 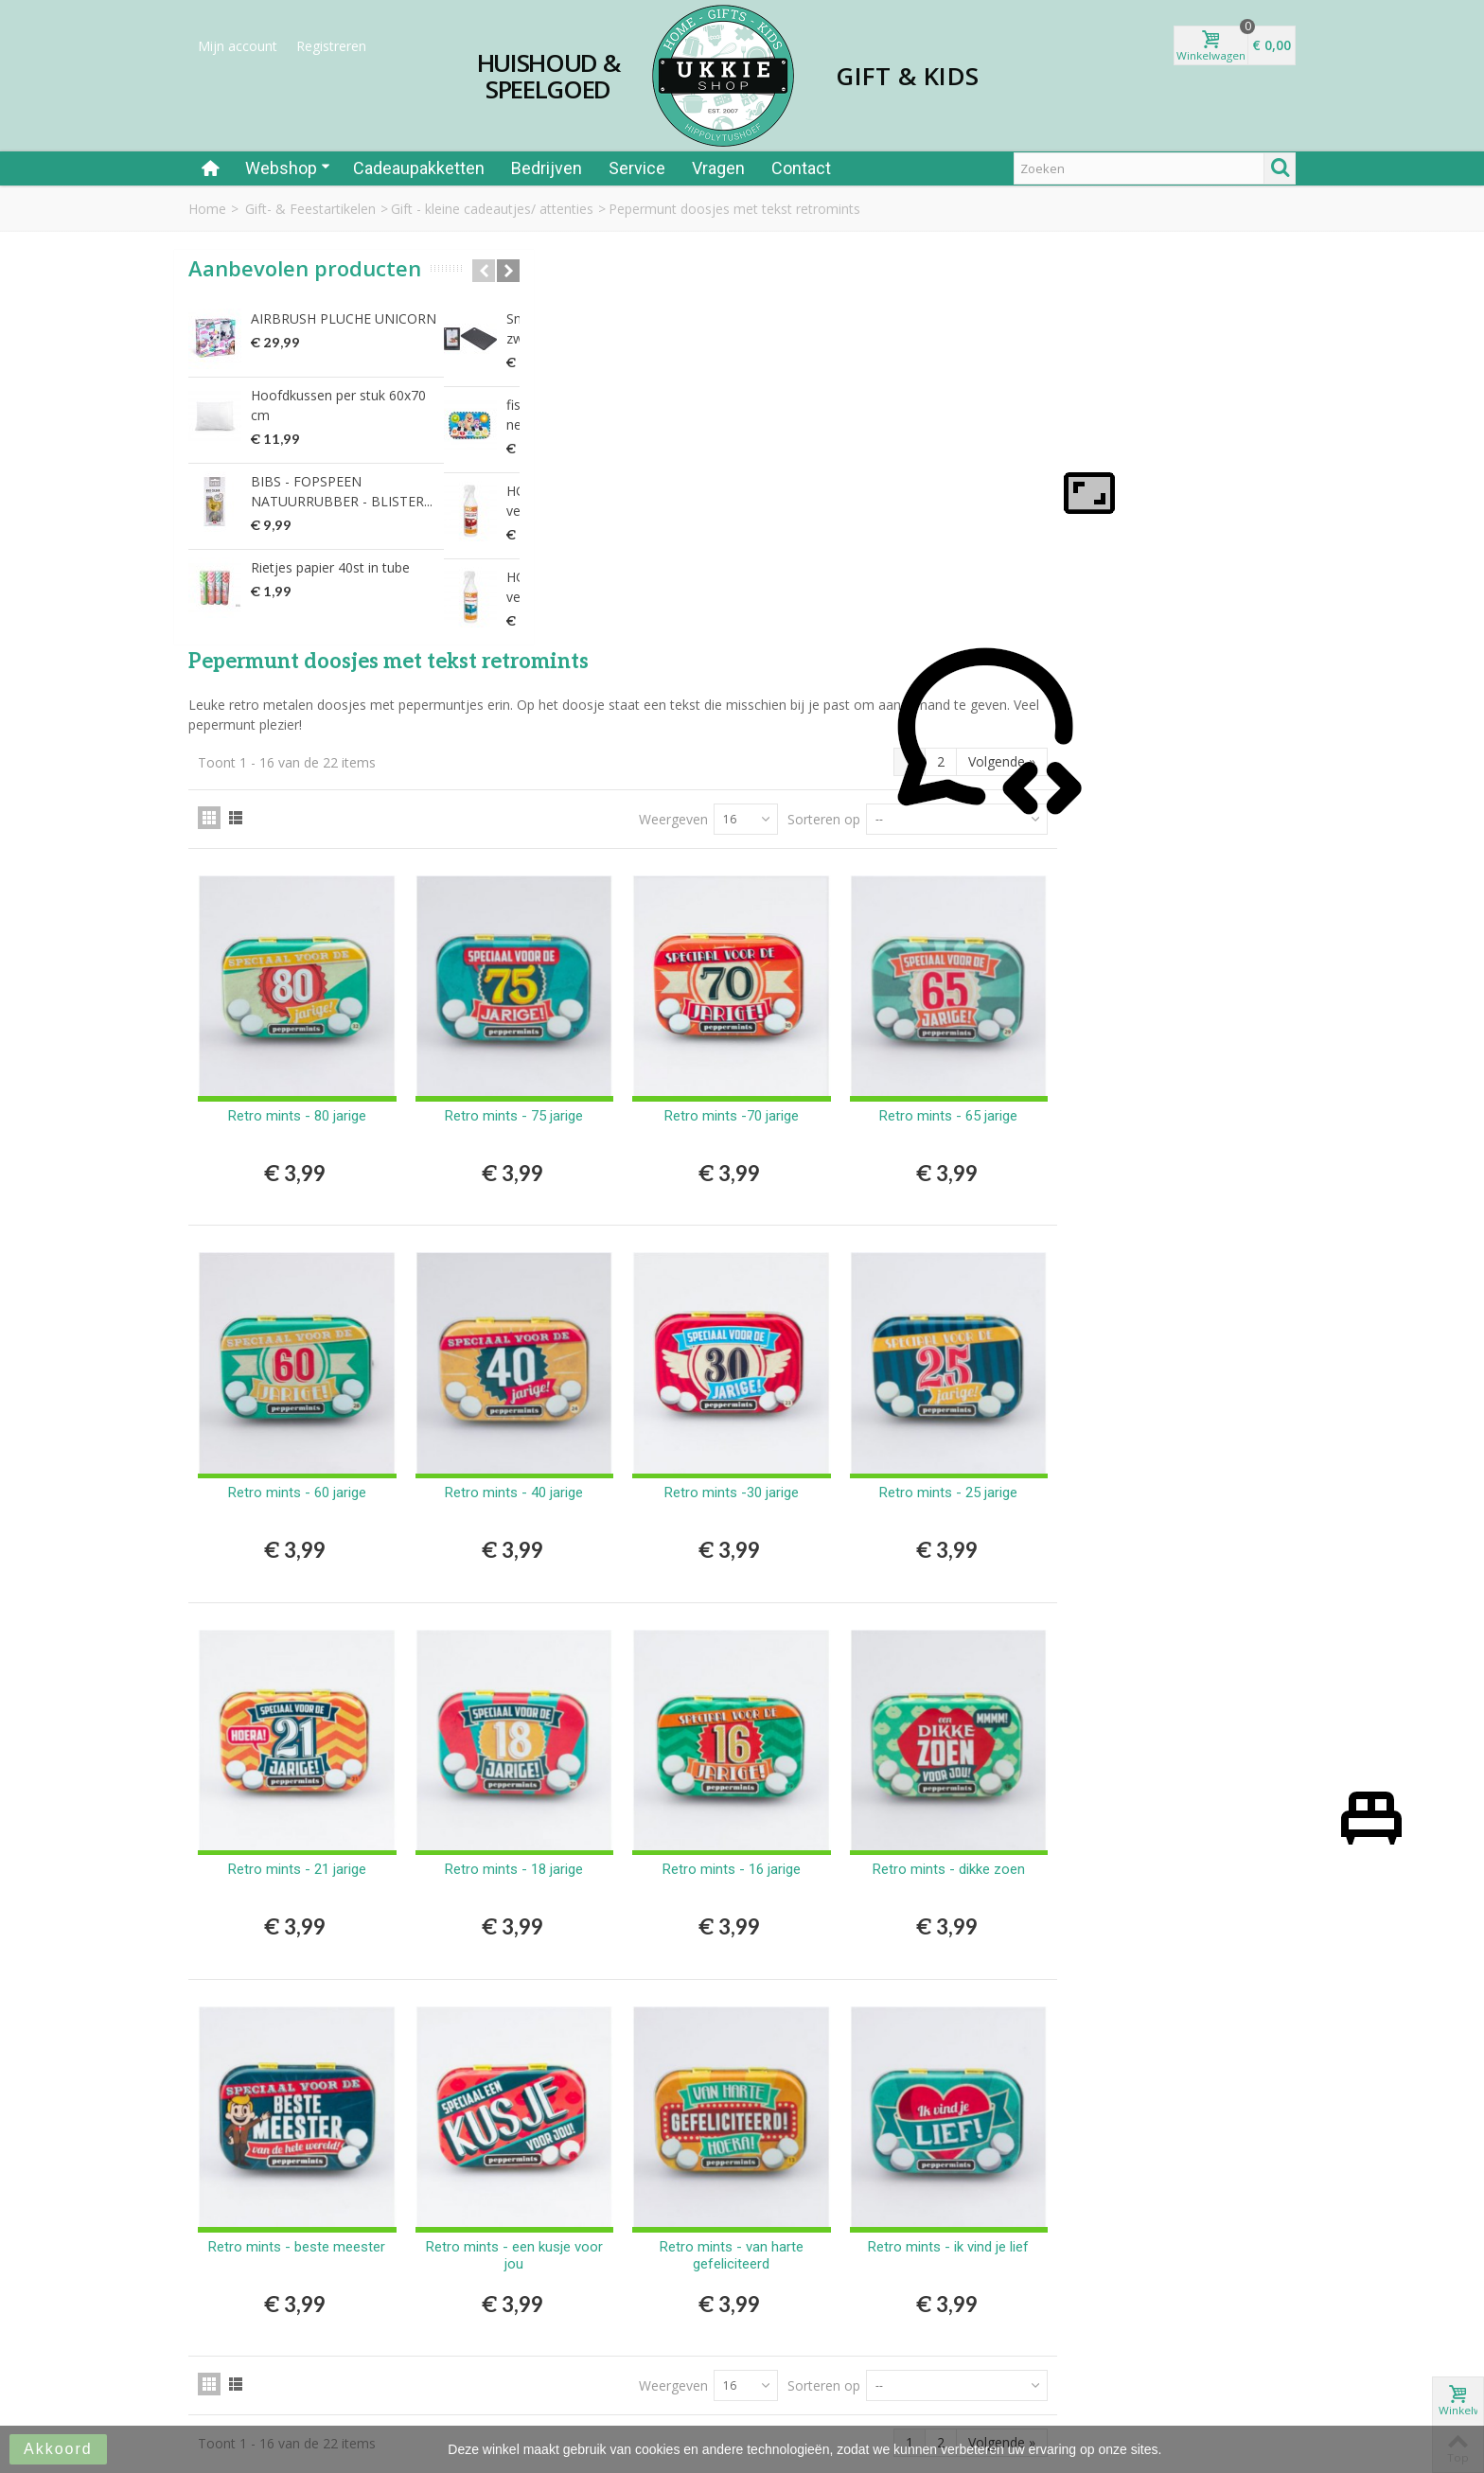 I want to click on view single room accommodation options, so click(x=1371, y=1818).